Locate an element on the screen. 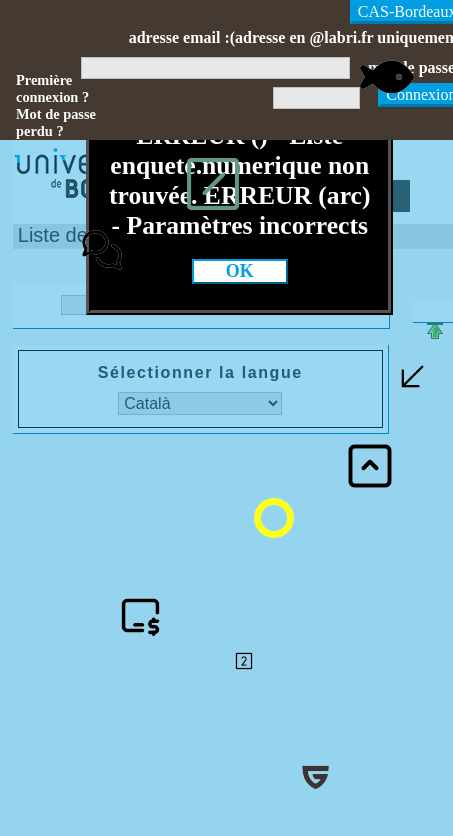 This screenshot has width=453, height=836. indicates seafood or fish-related content is located at coordinates (387, 77).